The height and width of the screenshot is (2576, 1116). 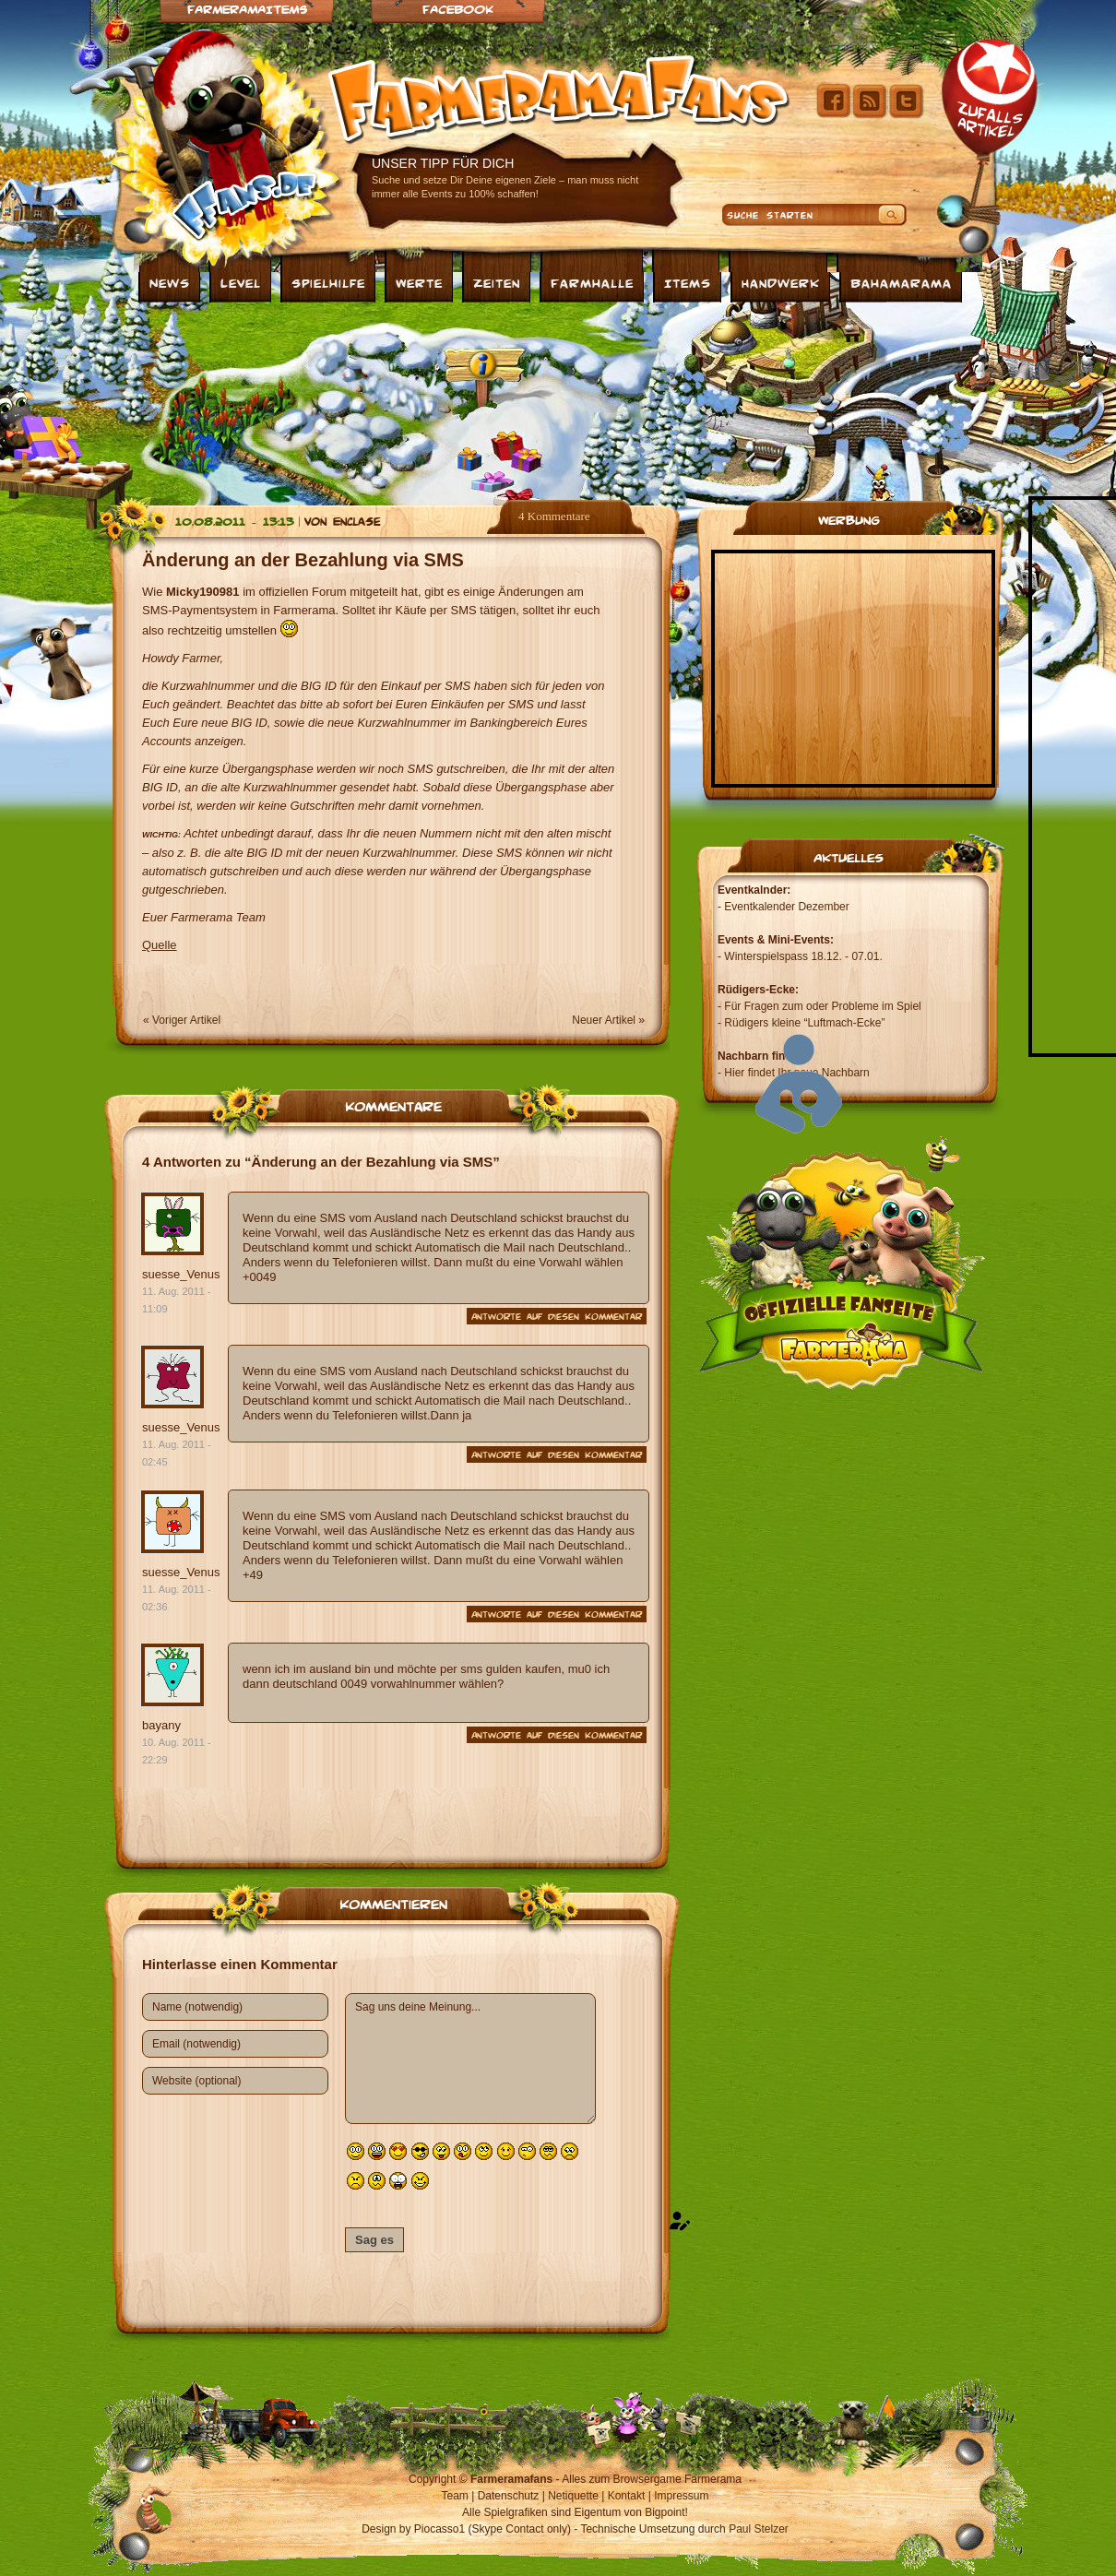 I want to click on indicates a breastfeeding or nursing room, so click(x=799, y=1084).